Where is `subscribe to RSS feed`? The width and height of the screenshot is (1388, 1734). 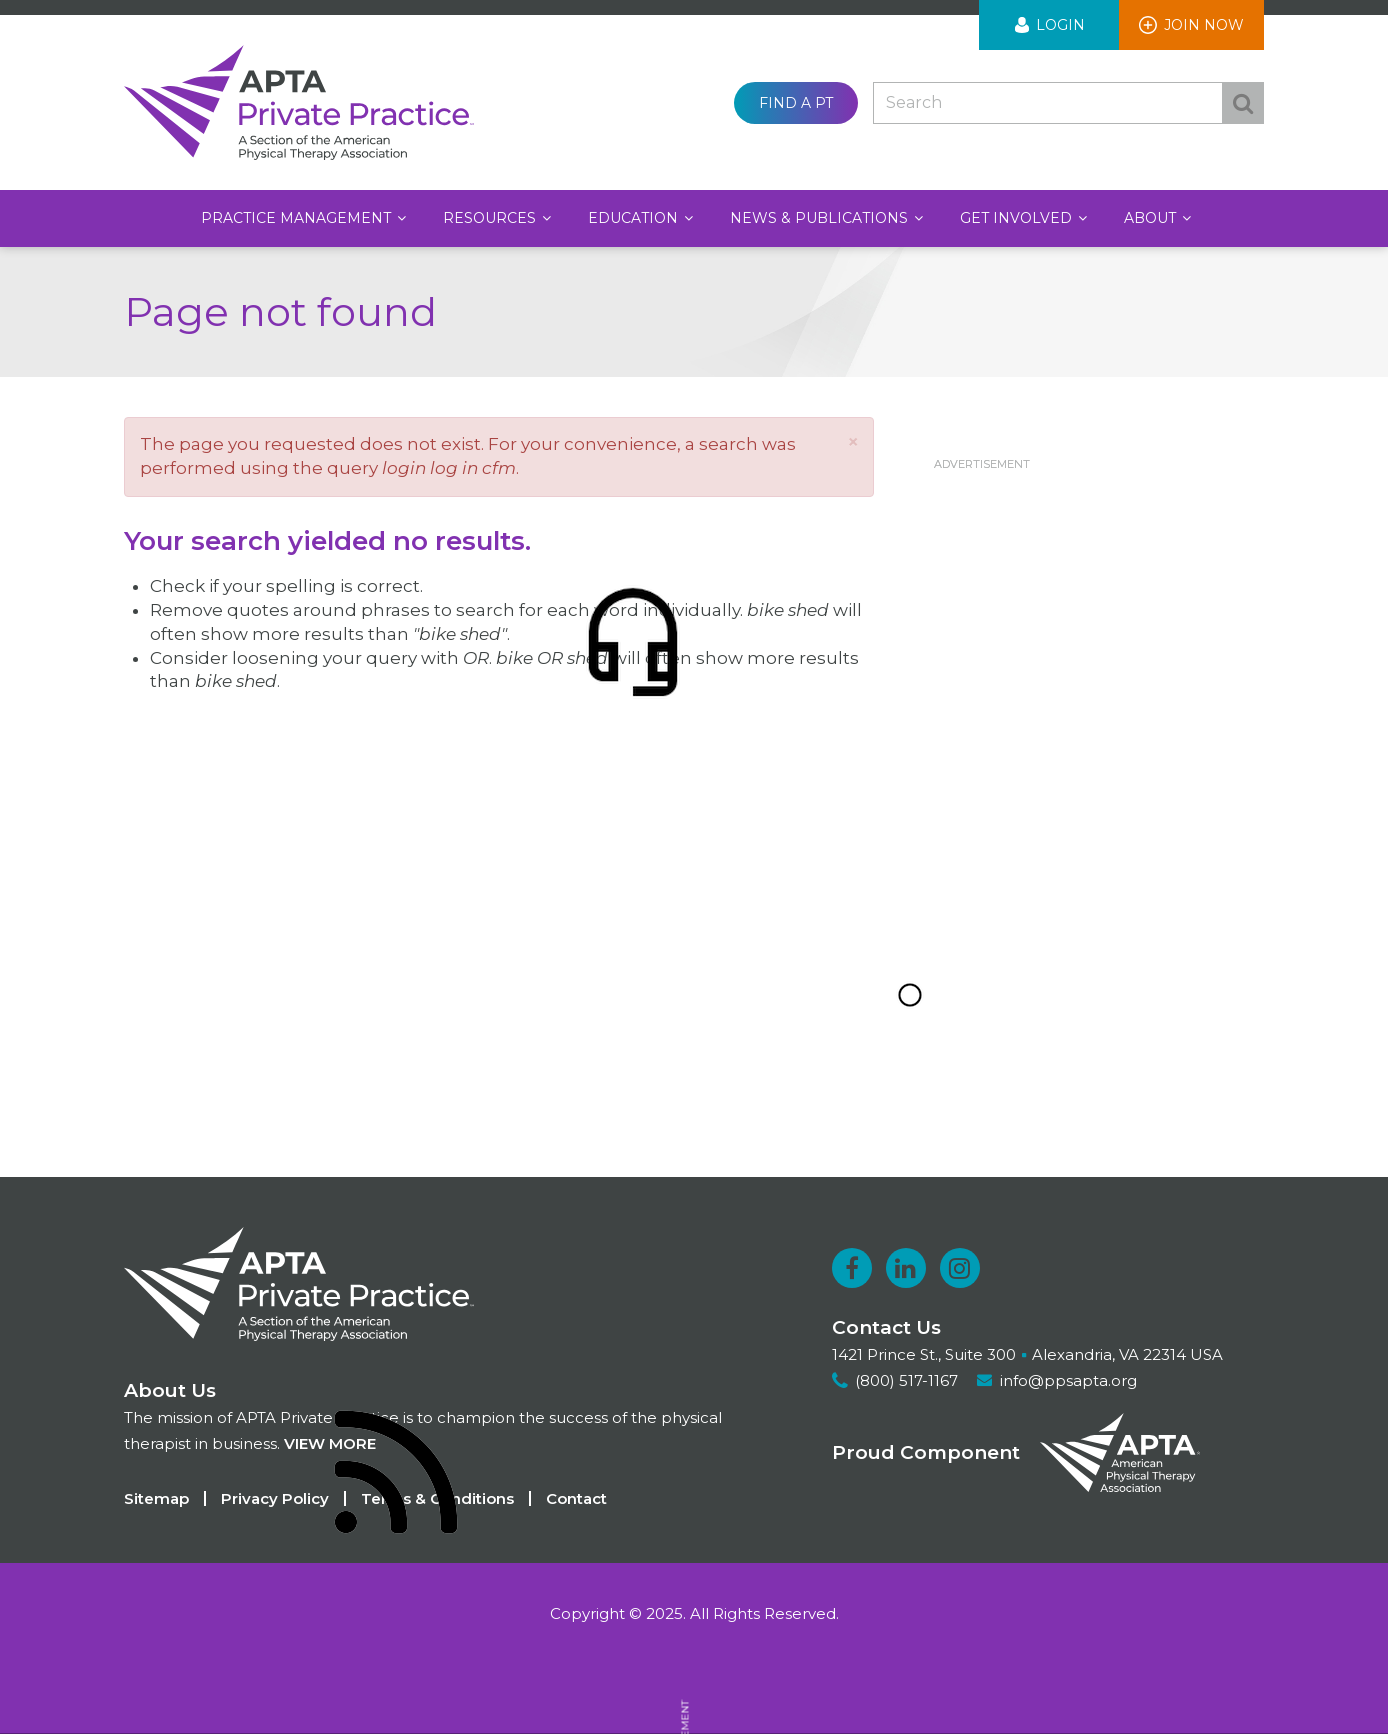
subscribe to RSS feed is located at coordinates (396, 1472).